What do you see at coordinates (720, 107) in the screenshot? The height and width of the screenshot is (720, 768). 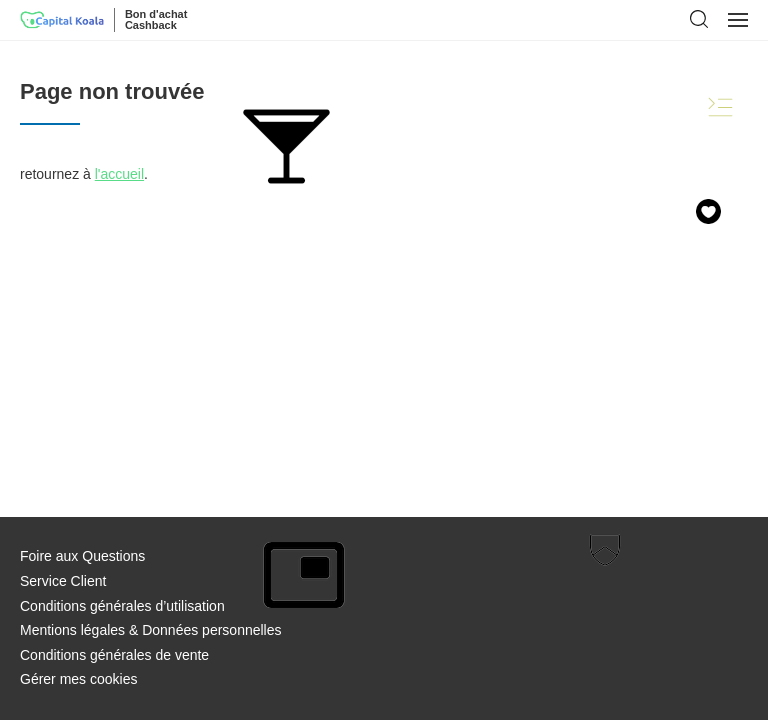 I see `increase text indentation` at bounding box center [720, 107].